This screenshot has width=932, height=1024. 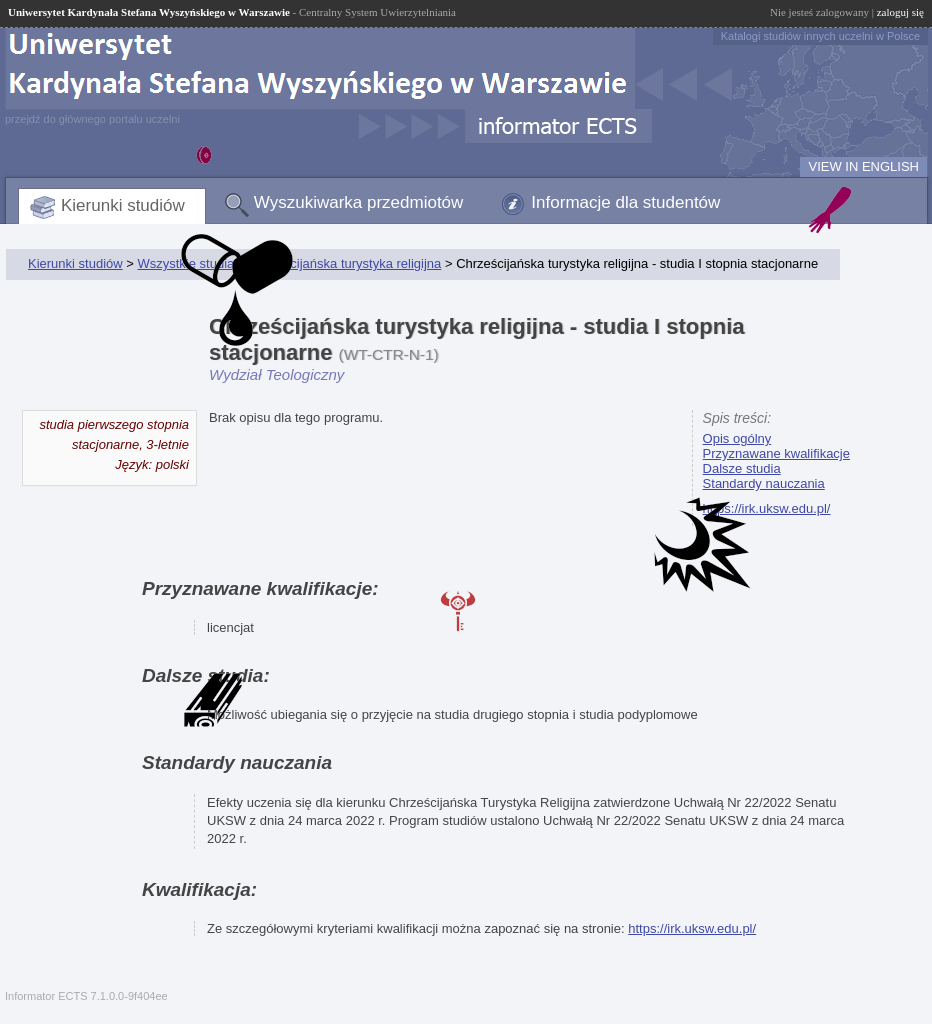 I want to click on indicates electrical or energy surge event, so click(x=703, y=544).